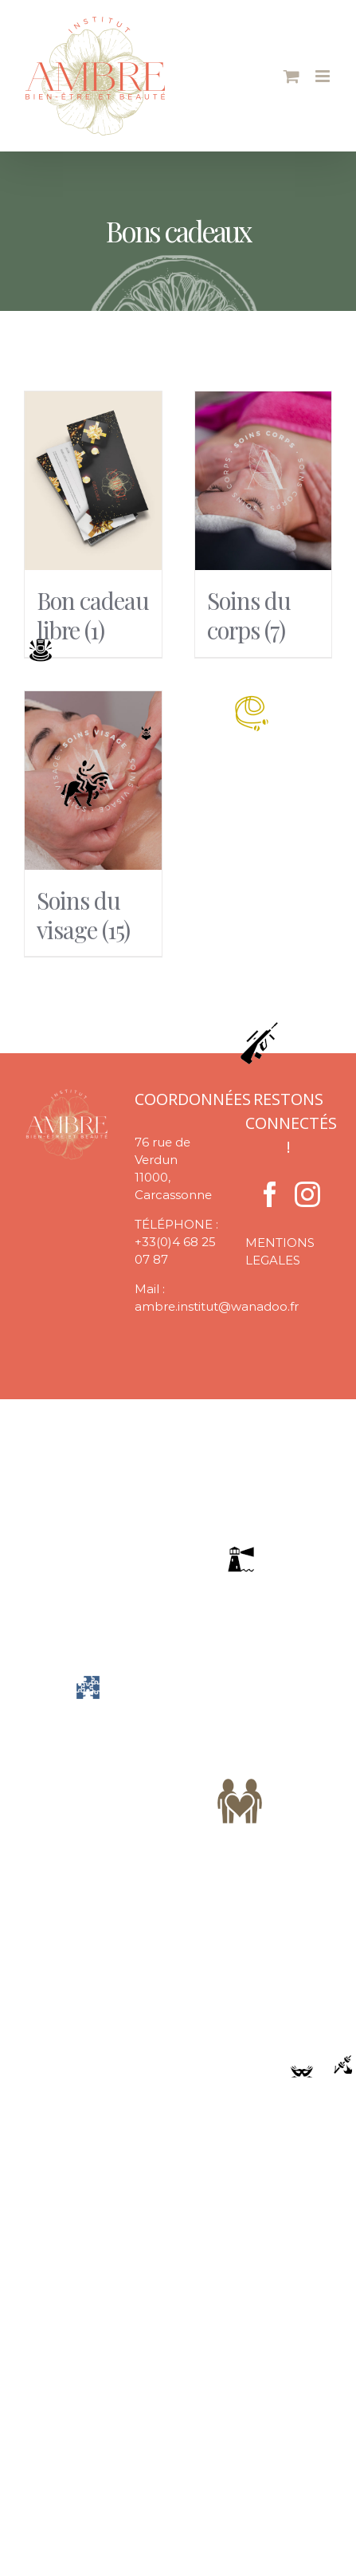 The height and width of the screenshot is (2576, 356). Describe the element at coordinates (88, 1687) in the screenshot. I see `access puzzle or brain training games` at that location.